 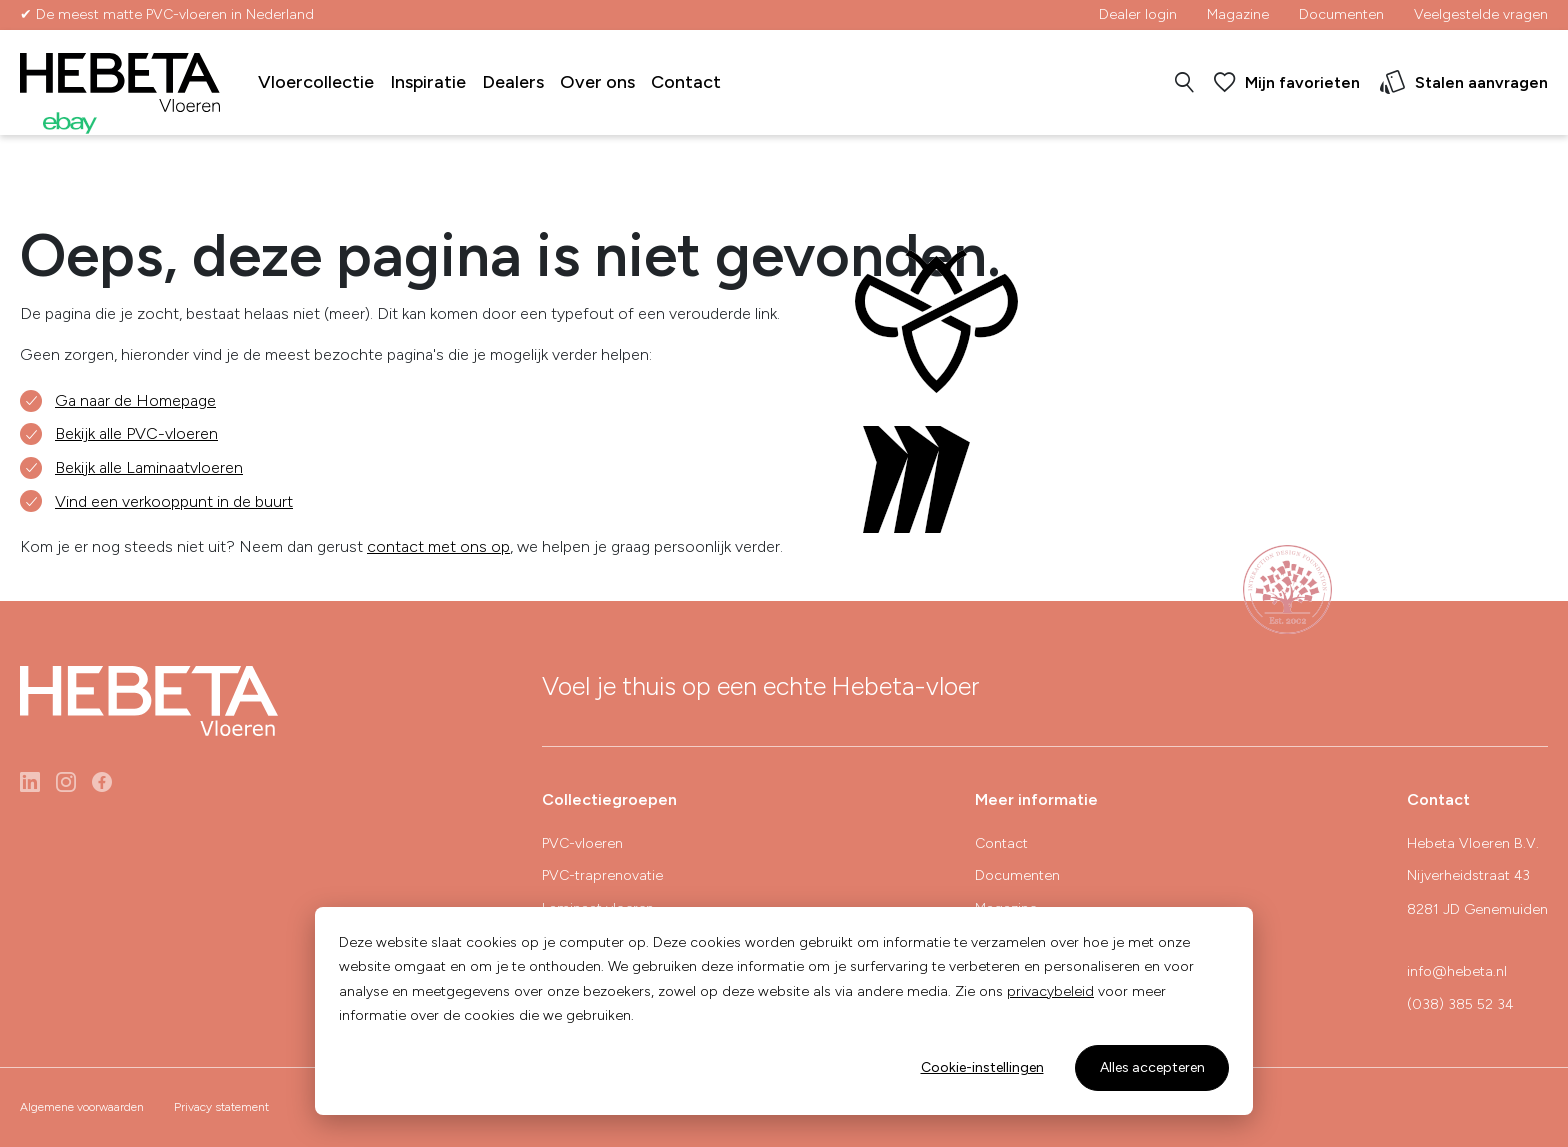 I want to click on open the ebay app or website, so click(x=70, y=123).